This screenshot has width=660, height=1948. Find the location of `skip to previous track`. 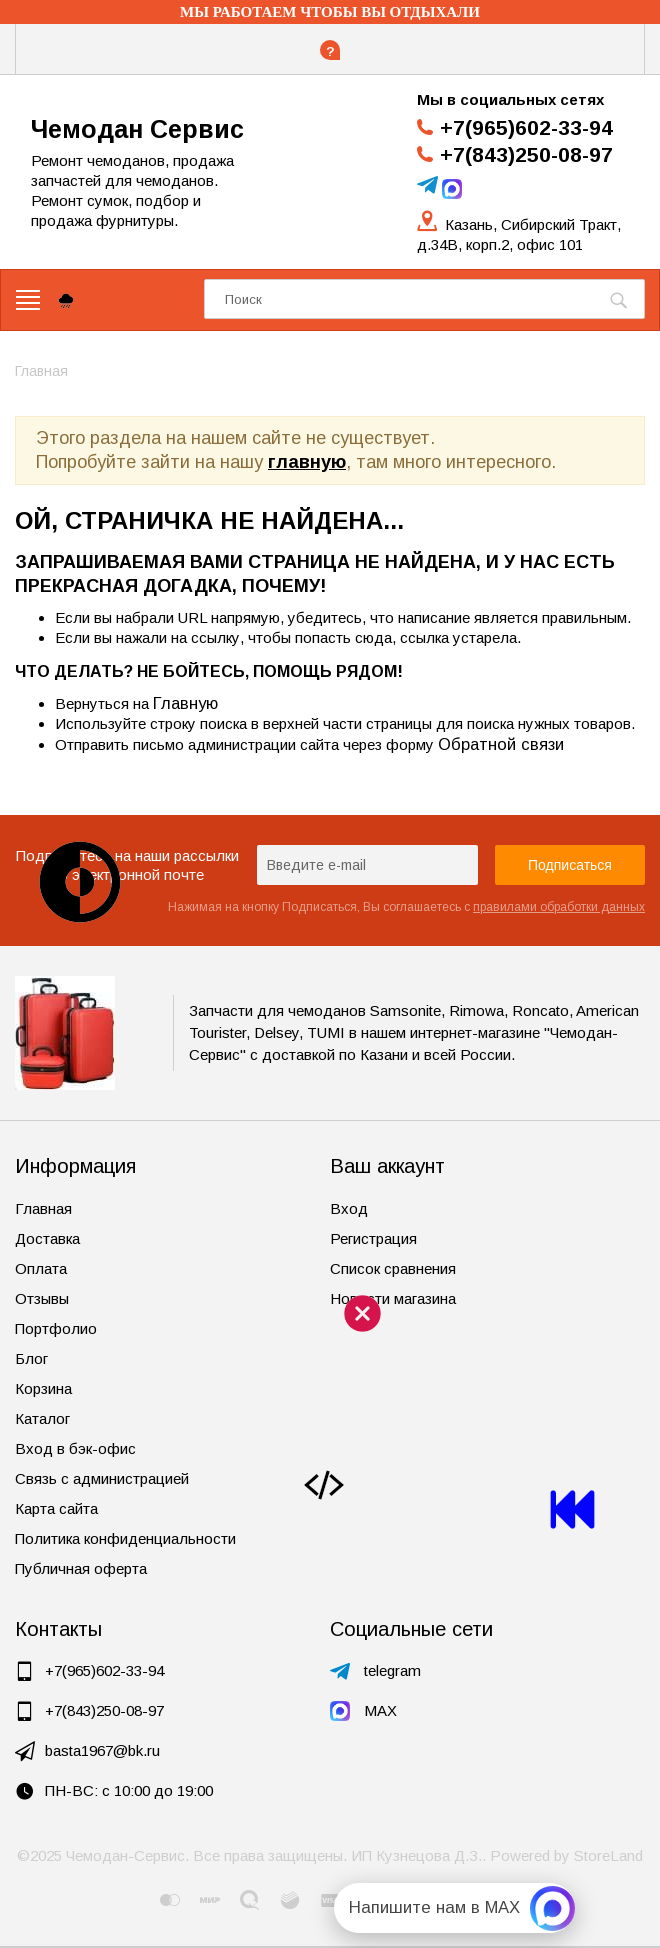

skip to previous track is located at coordinates (572, 1509).